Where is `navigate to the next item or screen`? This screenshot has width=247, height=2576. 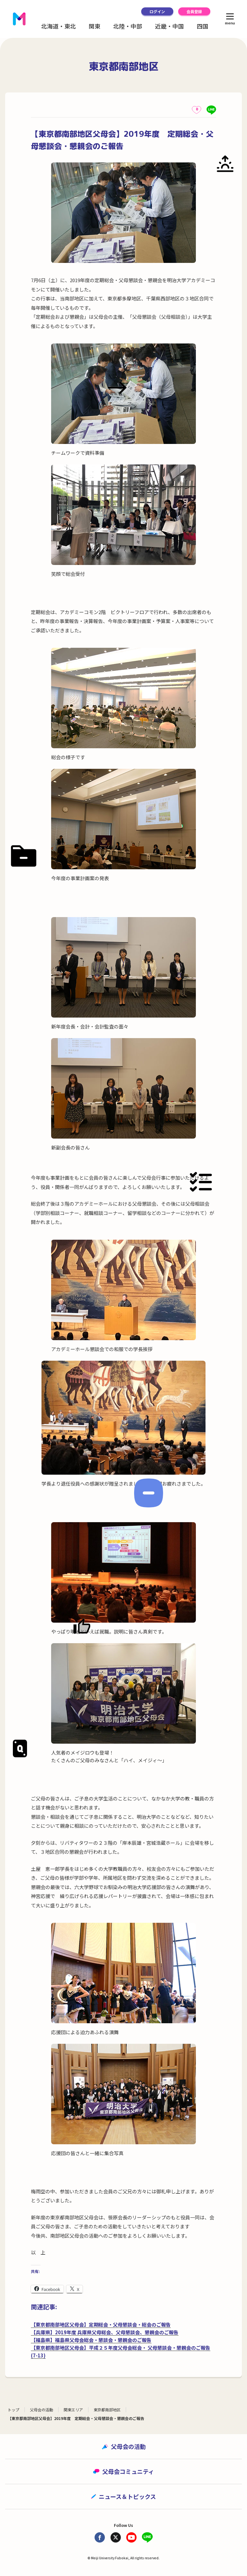 navigate to the next item or screen is located at coordinates (117, 387).